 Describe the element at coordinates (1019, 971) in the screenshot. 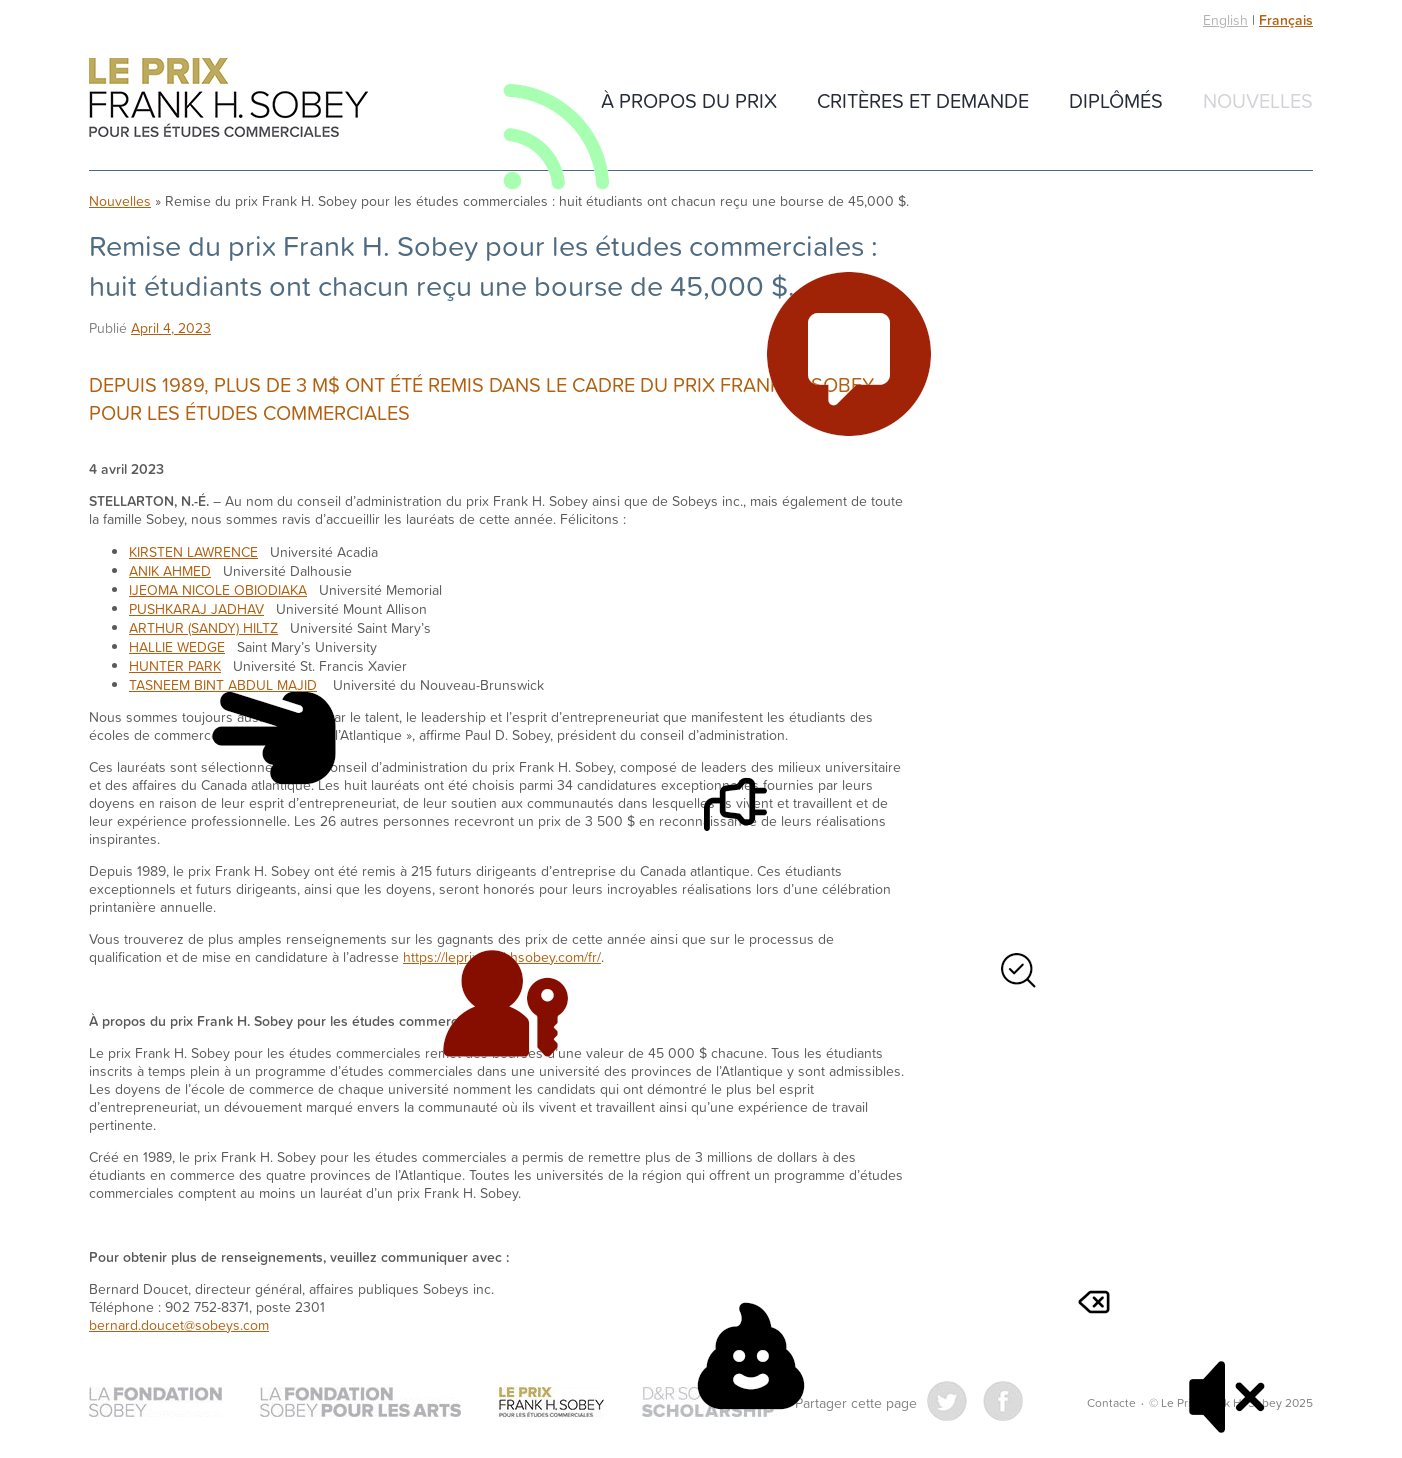

I see `code scan completed successfully` at that location.